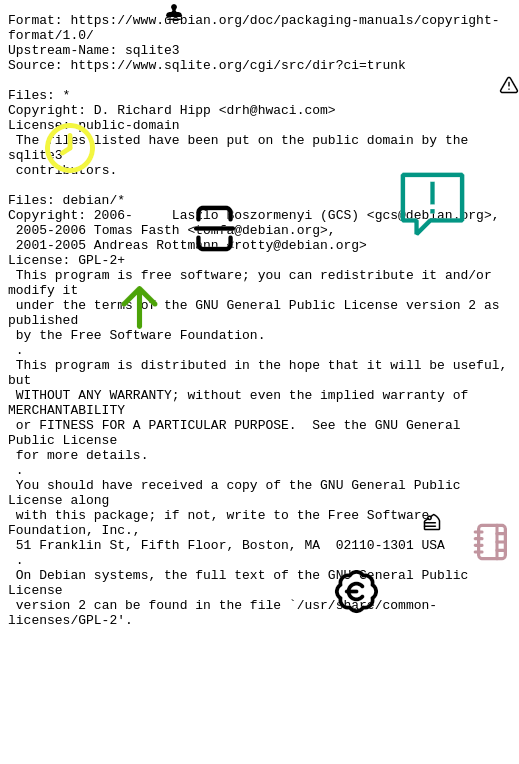 This screenshot has height=764, width=519. I want to click on scroll to top of page, so click(139, 307).